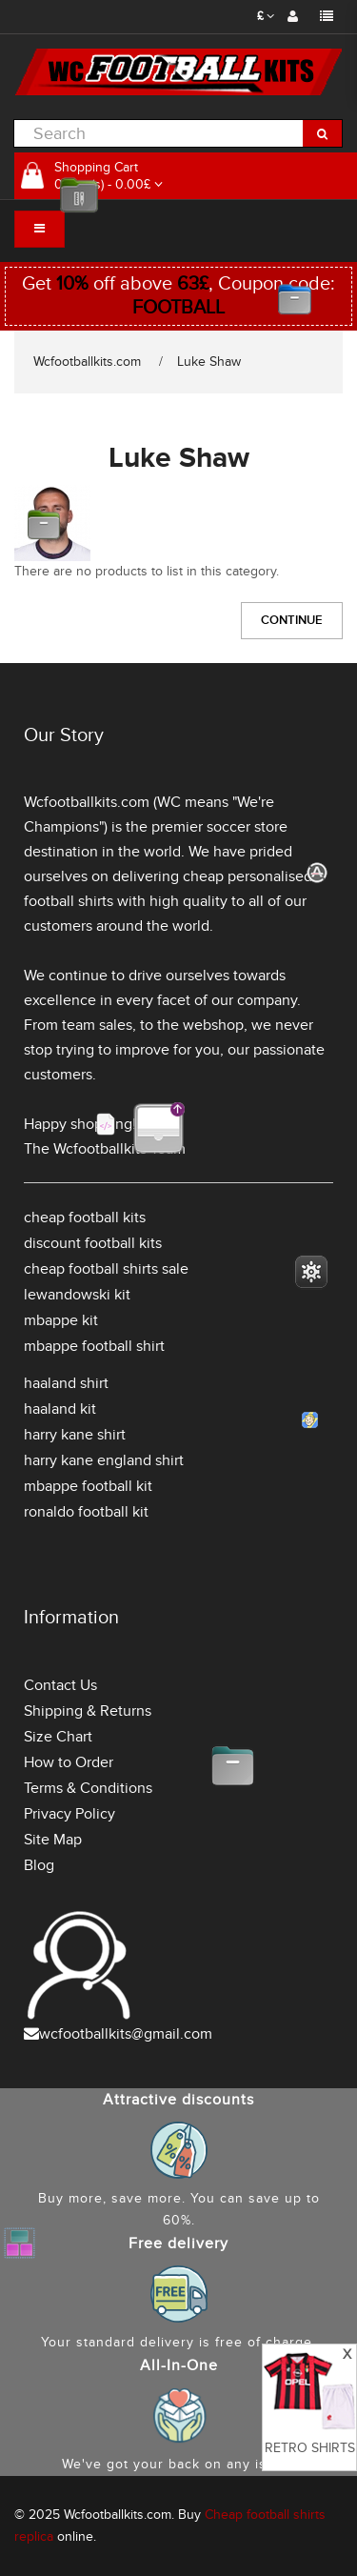  I want to click on view outgoing mail queue, so click(158, 1128).